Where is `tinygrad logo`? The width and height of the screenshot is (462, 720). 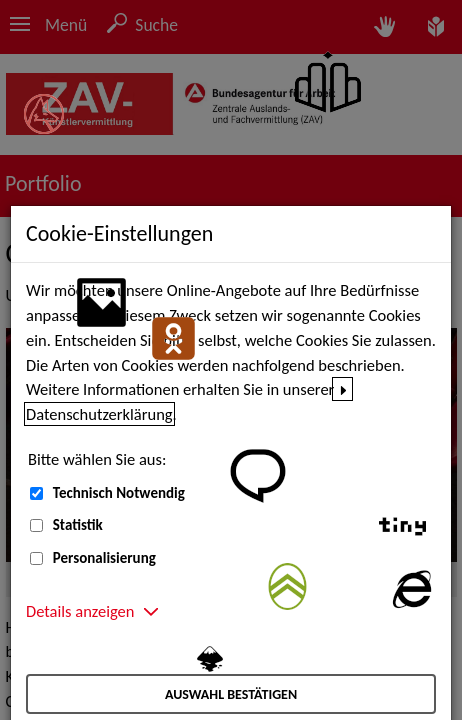
tinygrad logo is located at coordinates (402, 526).